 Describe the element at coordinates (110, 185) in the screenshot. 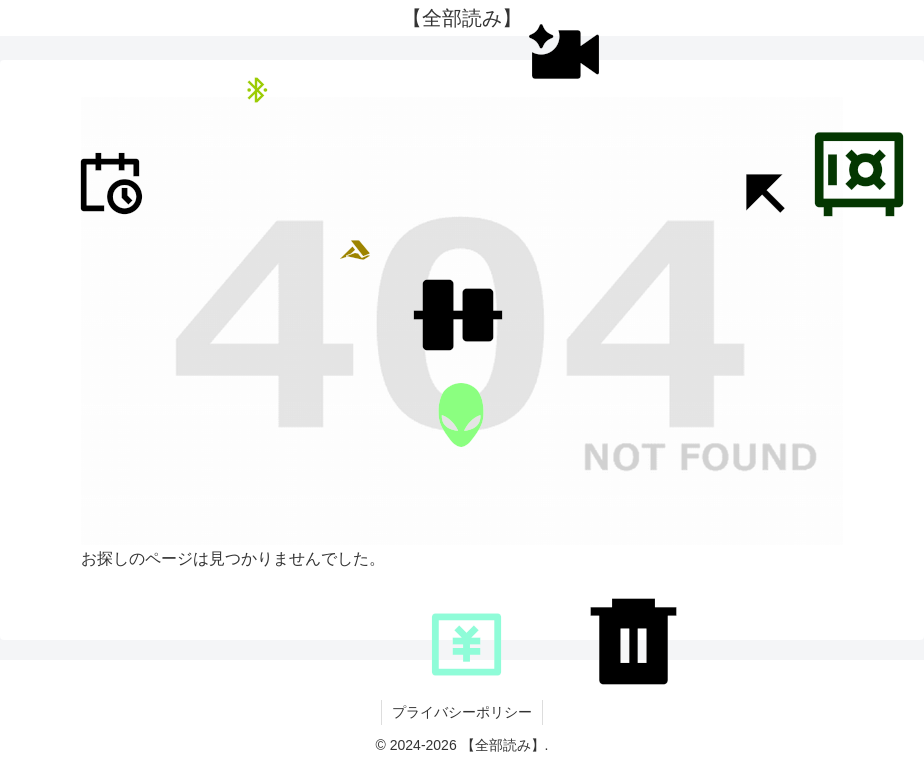

I see `view scheduled events or appointments` at that location.